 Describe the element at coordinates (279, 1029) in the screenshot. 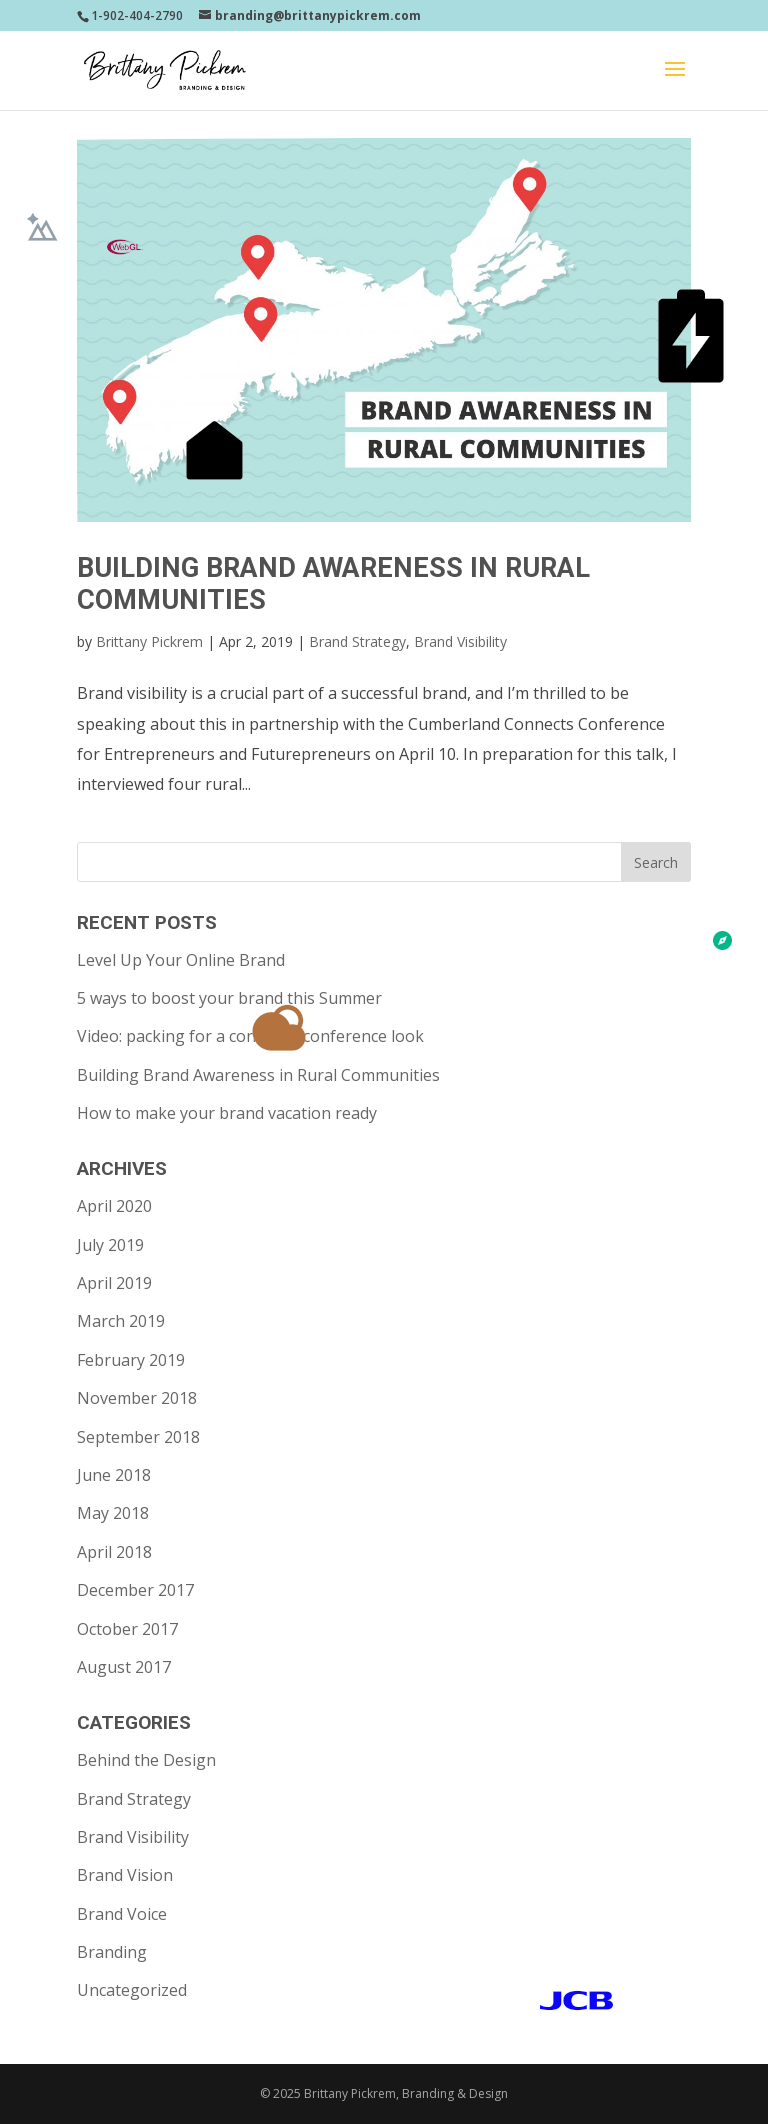

I see `indicates partly cloudy weather conditions` at that location.